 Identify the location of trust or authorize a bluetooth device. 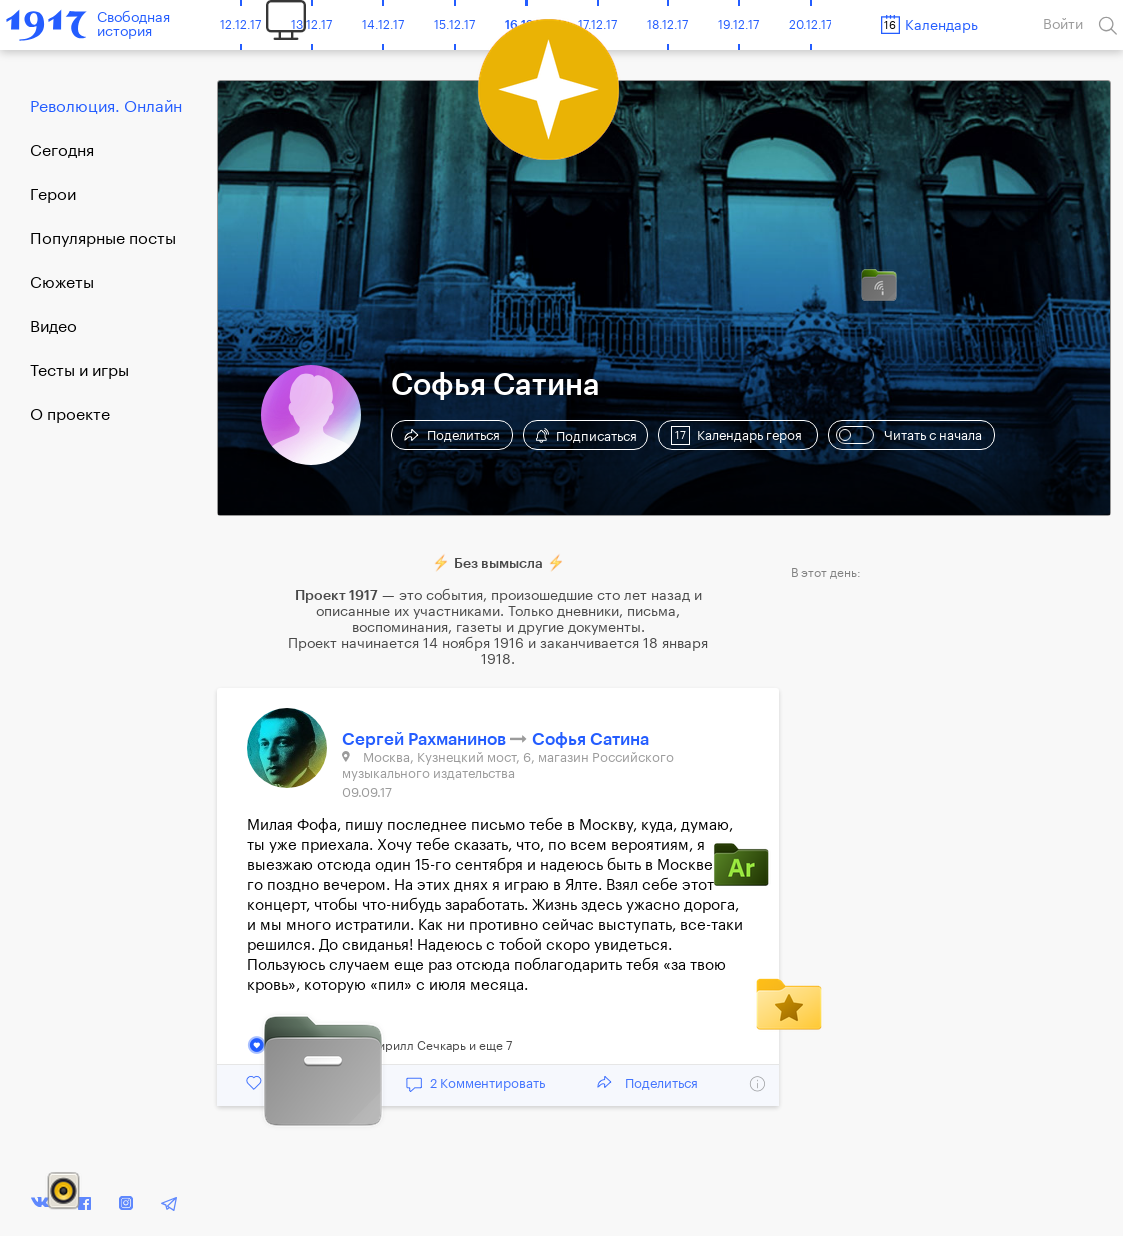
(548, 89).